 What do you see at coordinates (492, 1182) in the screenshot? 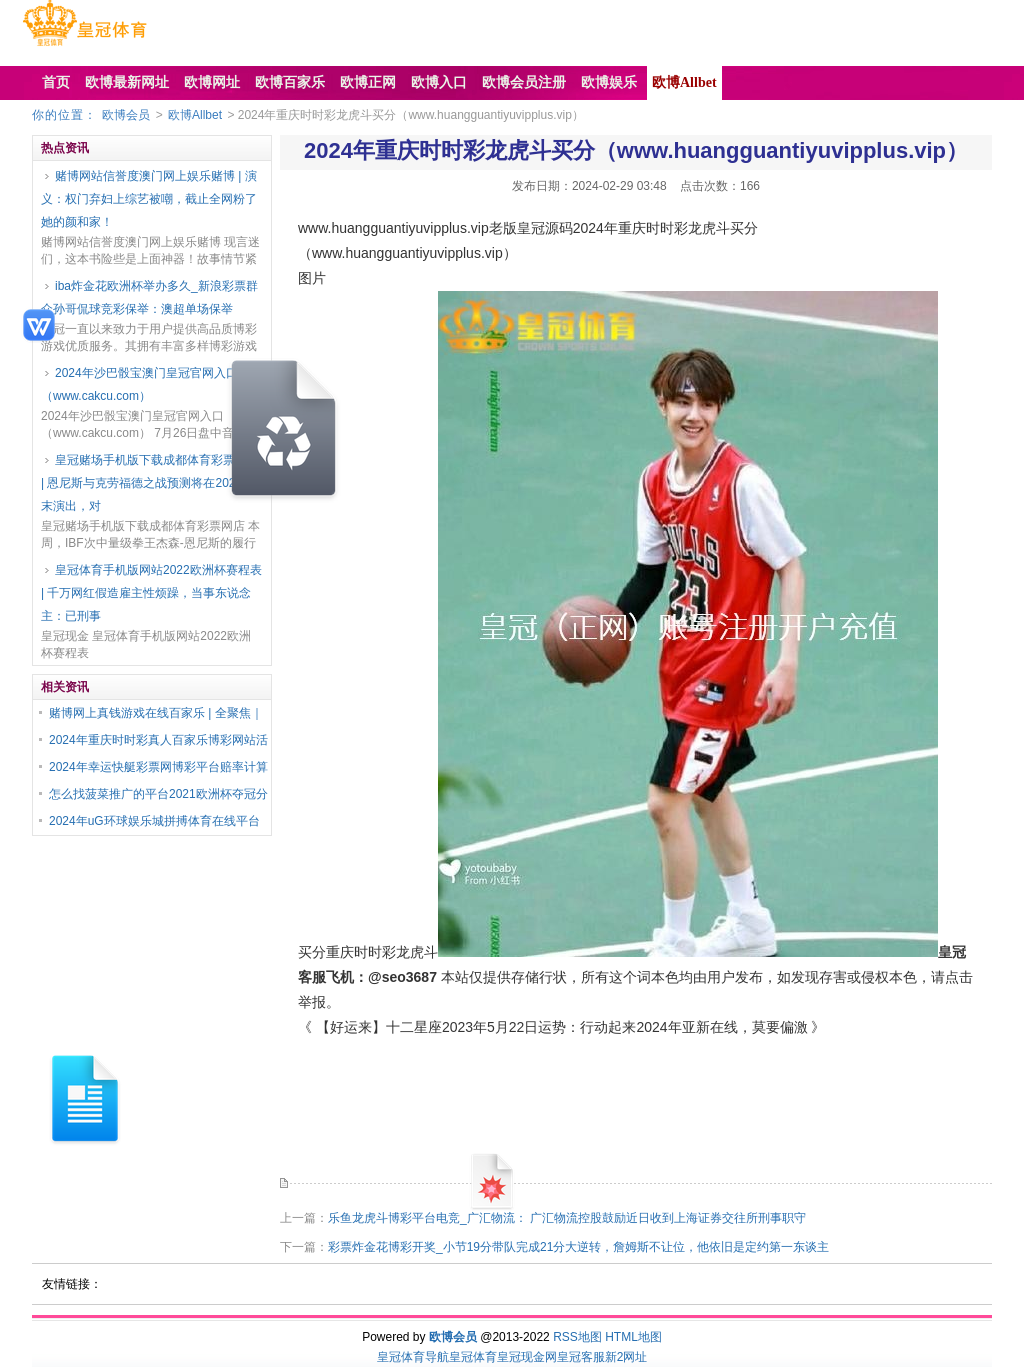
I see `a Mathematica notebook or computation file` at bounding box center [492, 1182].